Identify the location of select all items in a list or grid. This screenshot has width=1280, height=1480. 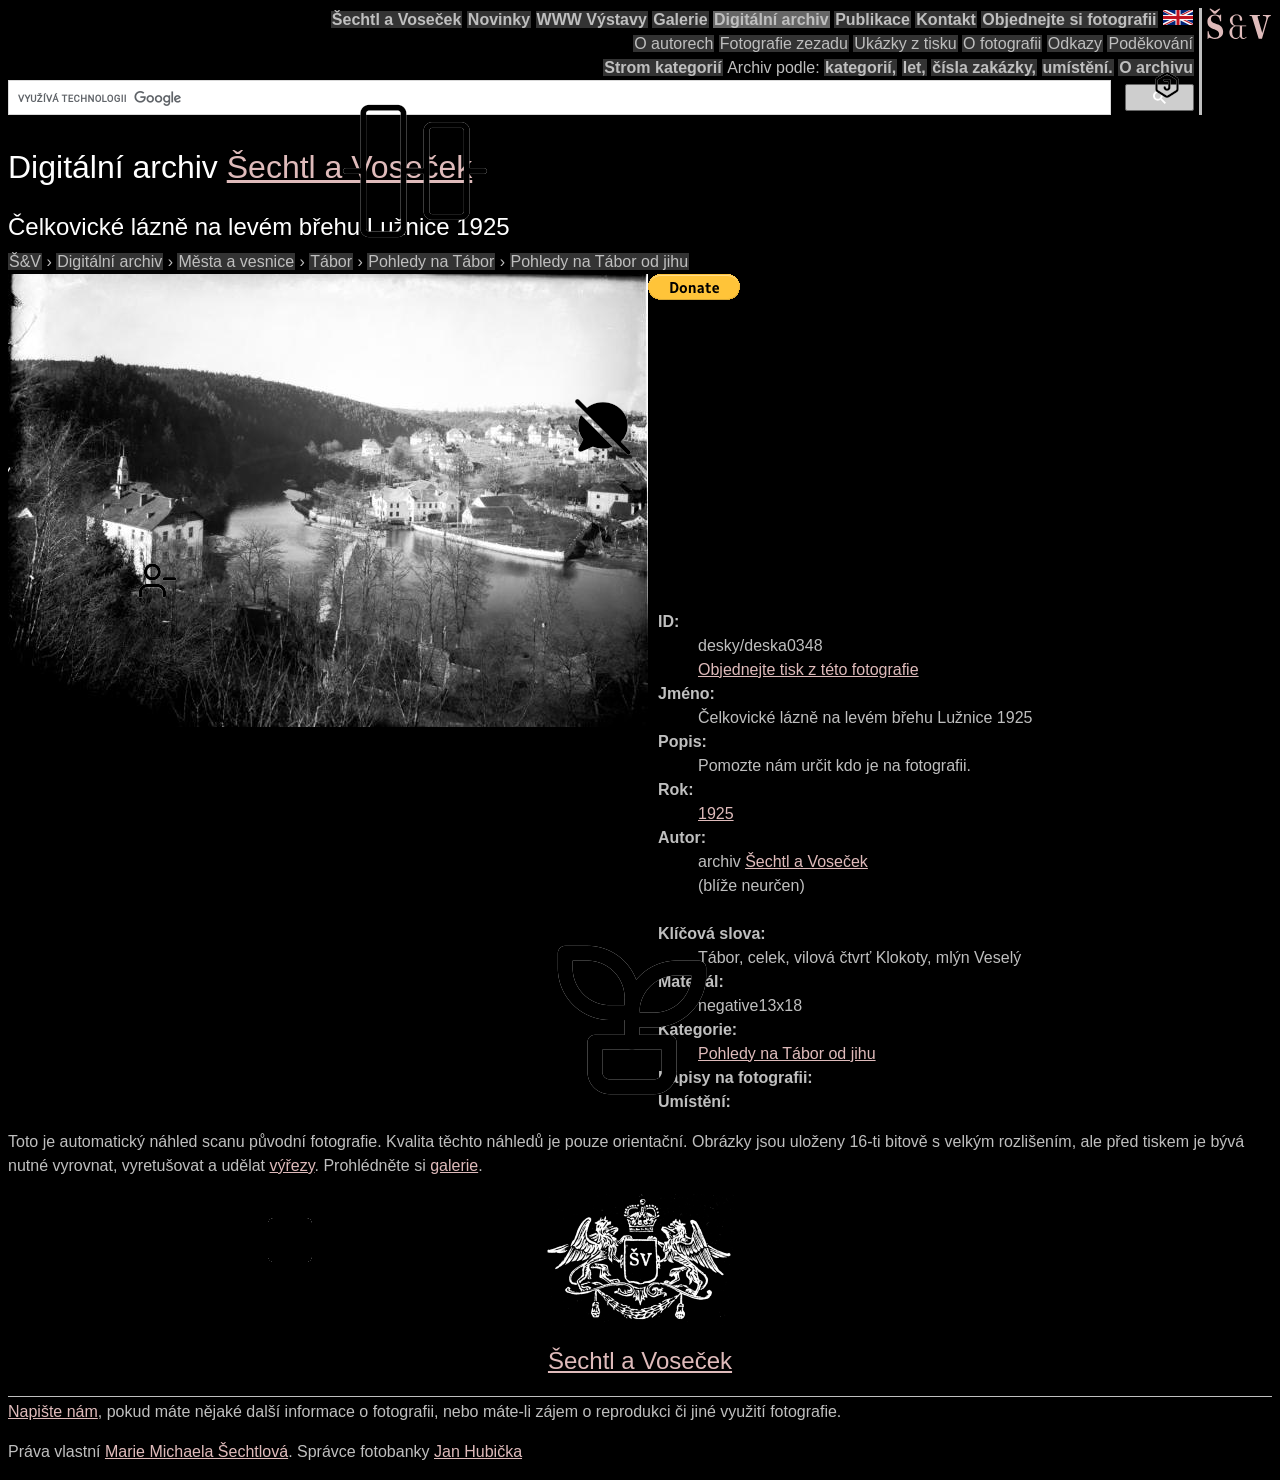
(290, 1240).